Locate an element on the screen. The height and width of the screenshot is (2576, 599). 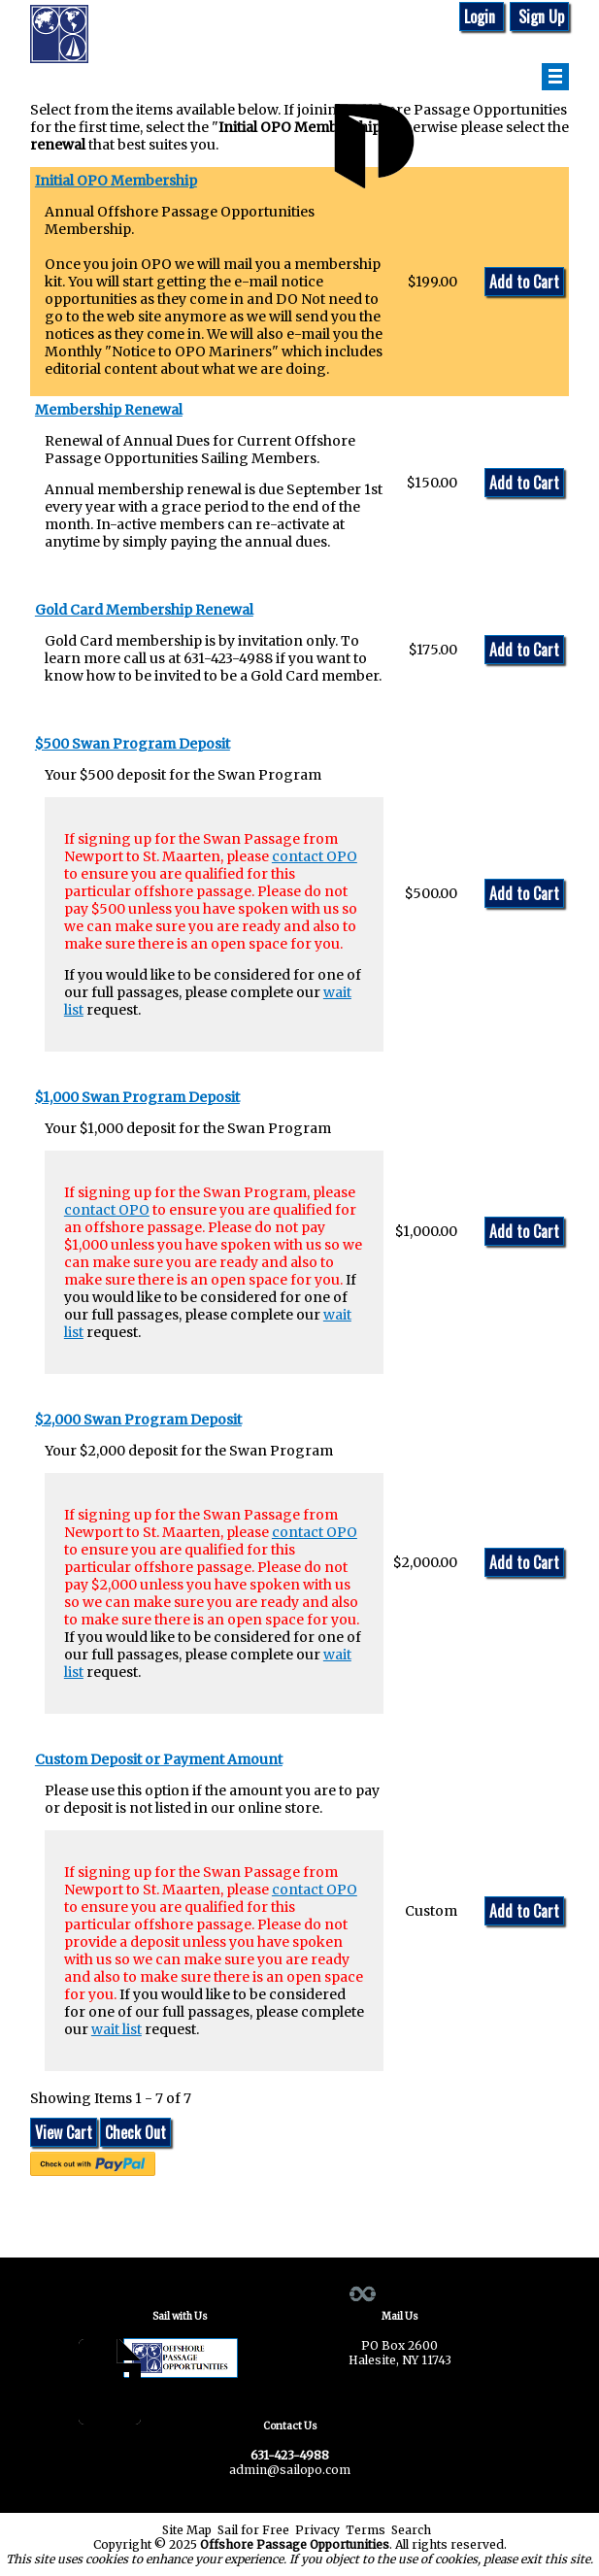
immer library logo is located at coordinates (362, 2293).